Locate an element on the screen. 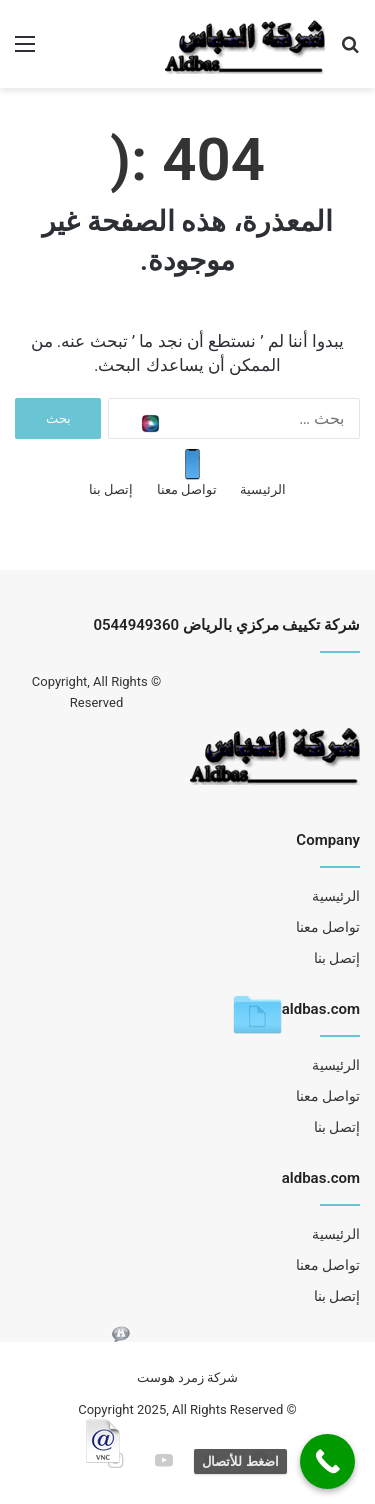 Image resolution: width=375 pixels, height=1504 pixels. iPhone device connected to this mac is located at coordinates (192, 464).